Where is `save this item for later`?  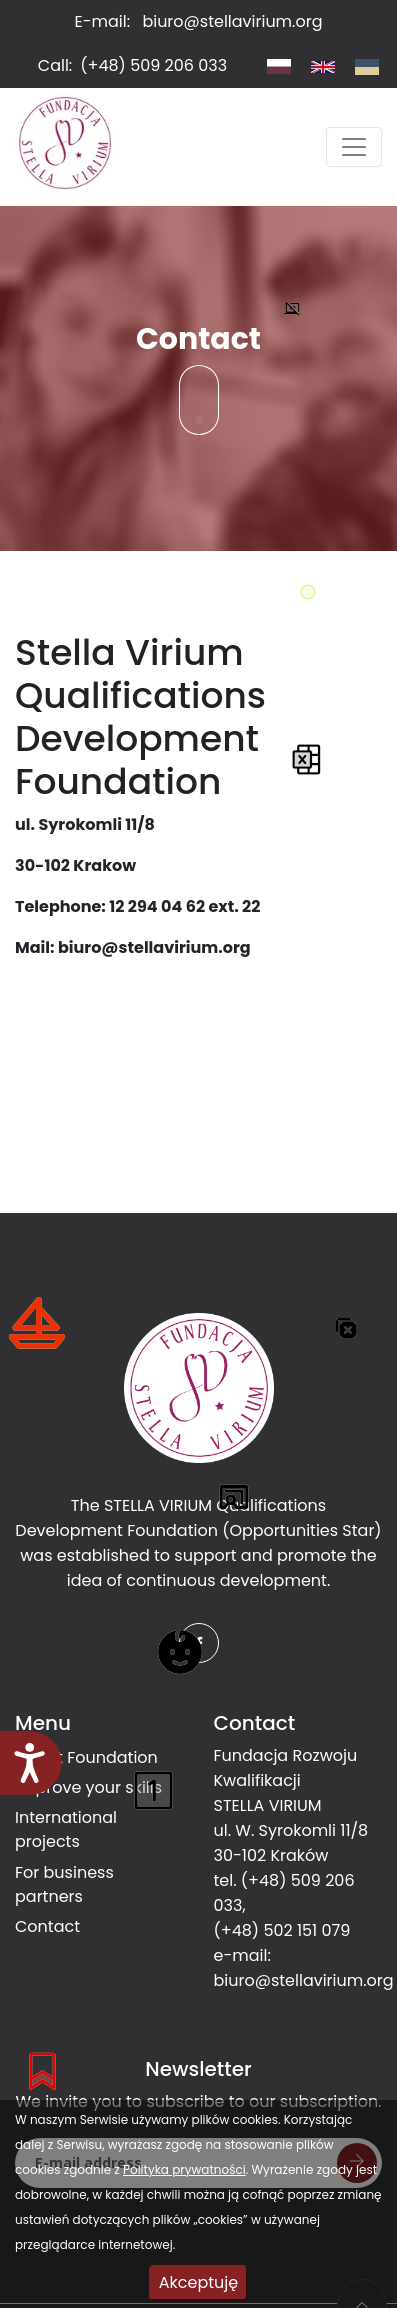 save this item for later is located at coordinates (42, 2070).